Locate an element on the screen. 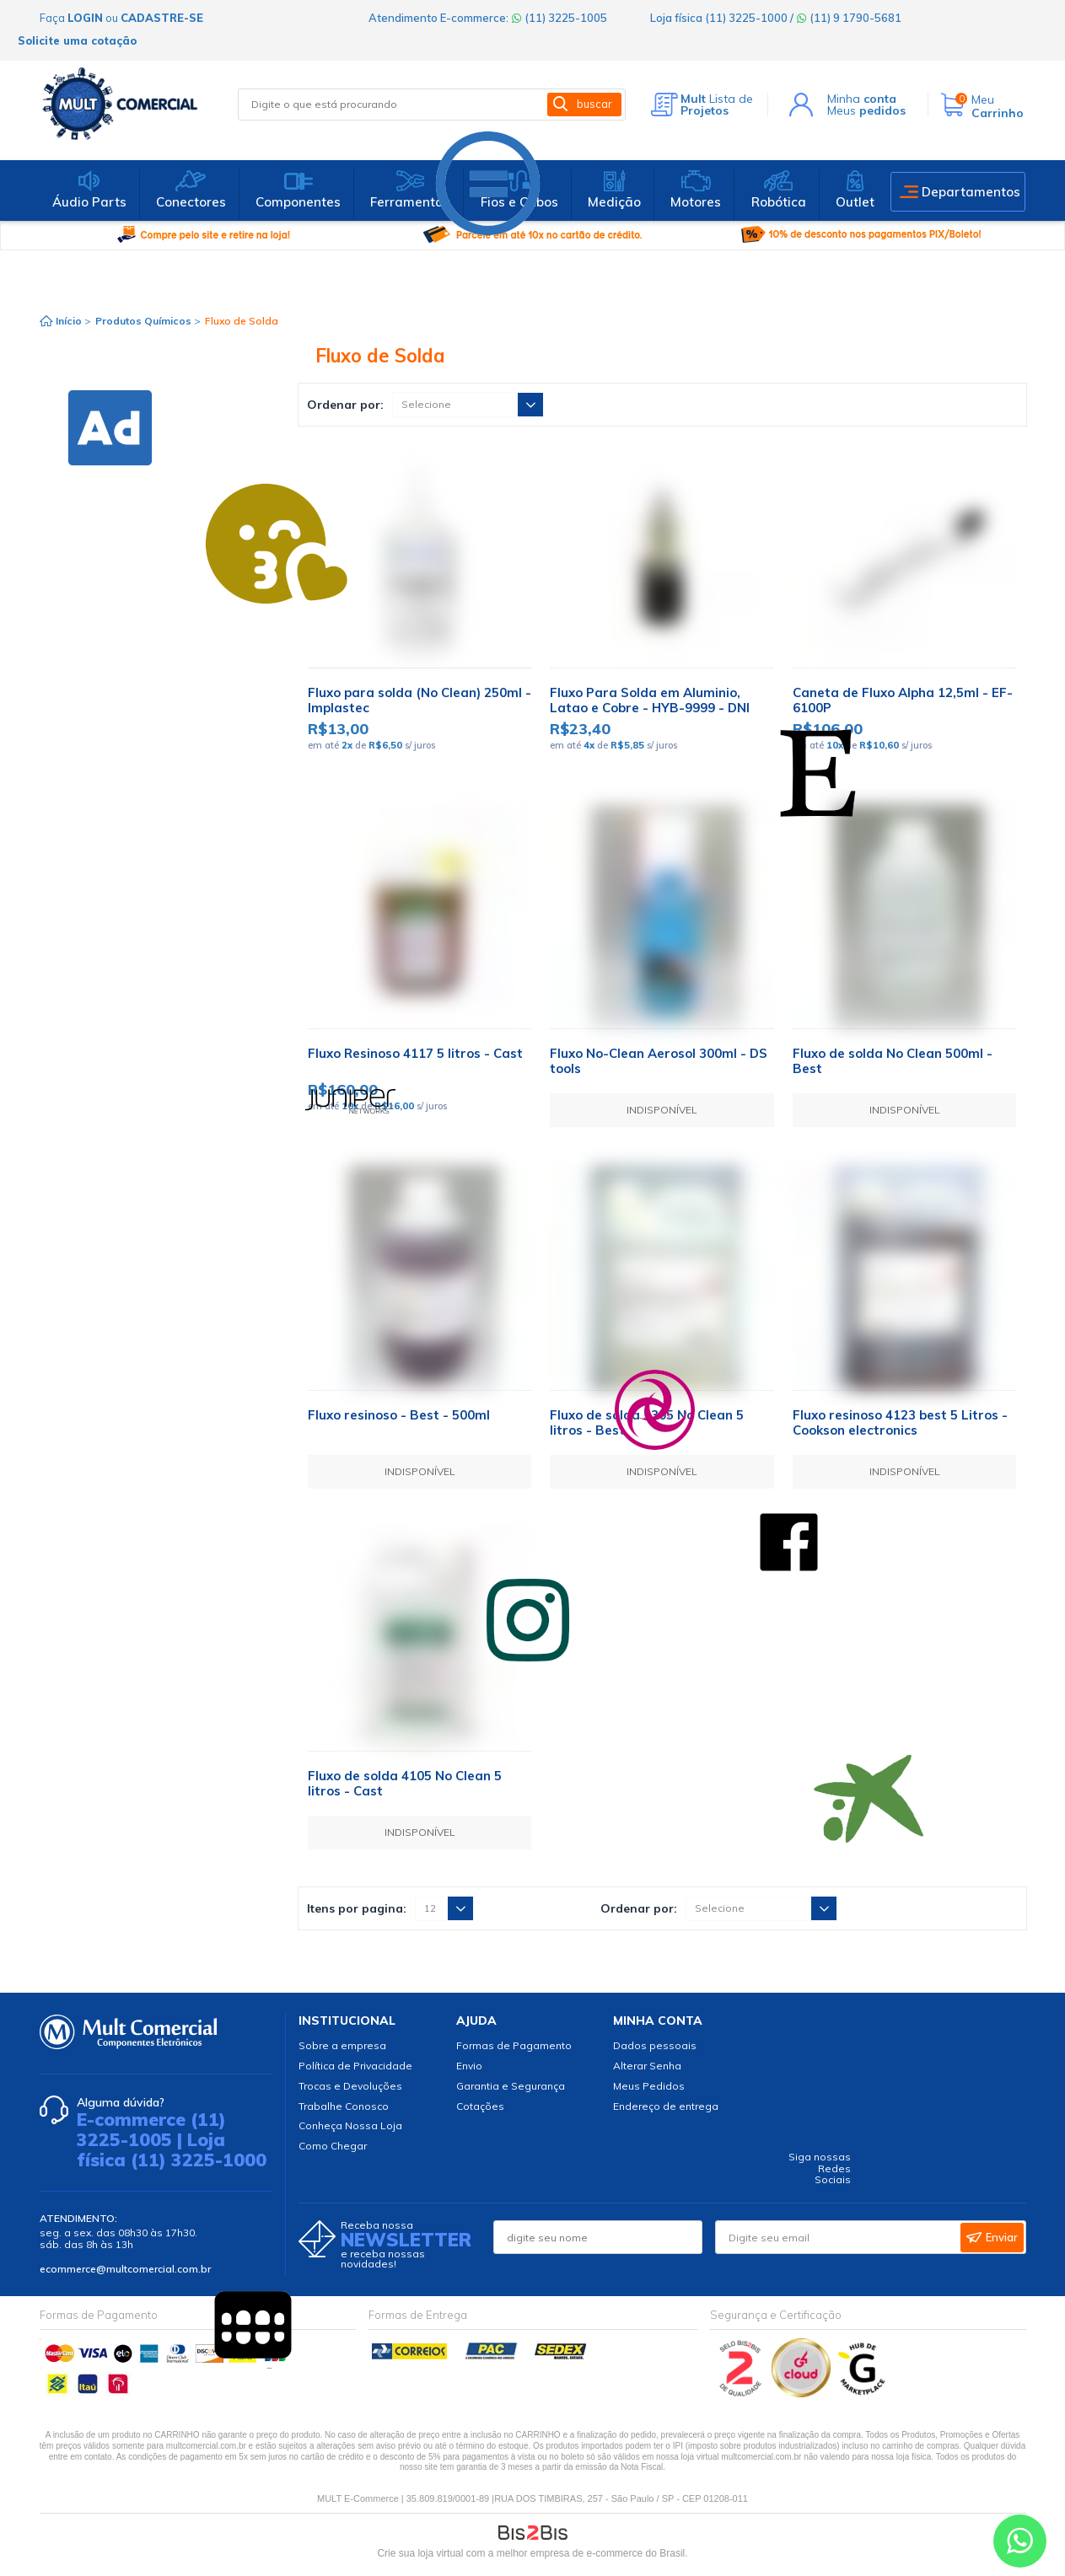 The image size is (1065, 2576). open the Katana application is located at coordinates (654, 1409).